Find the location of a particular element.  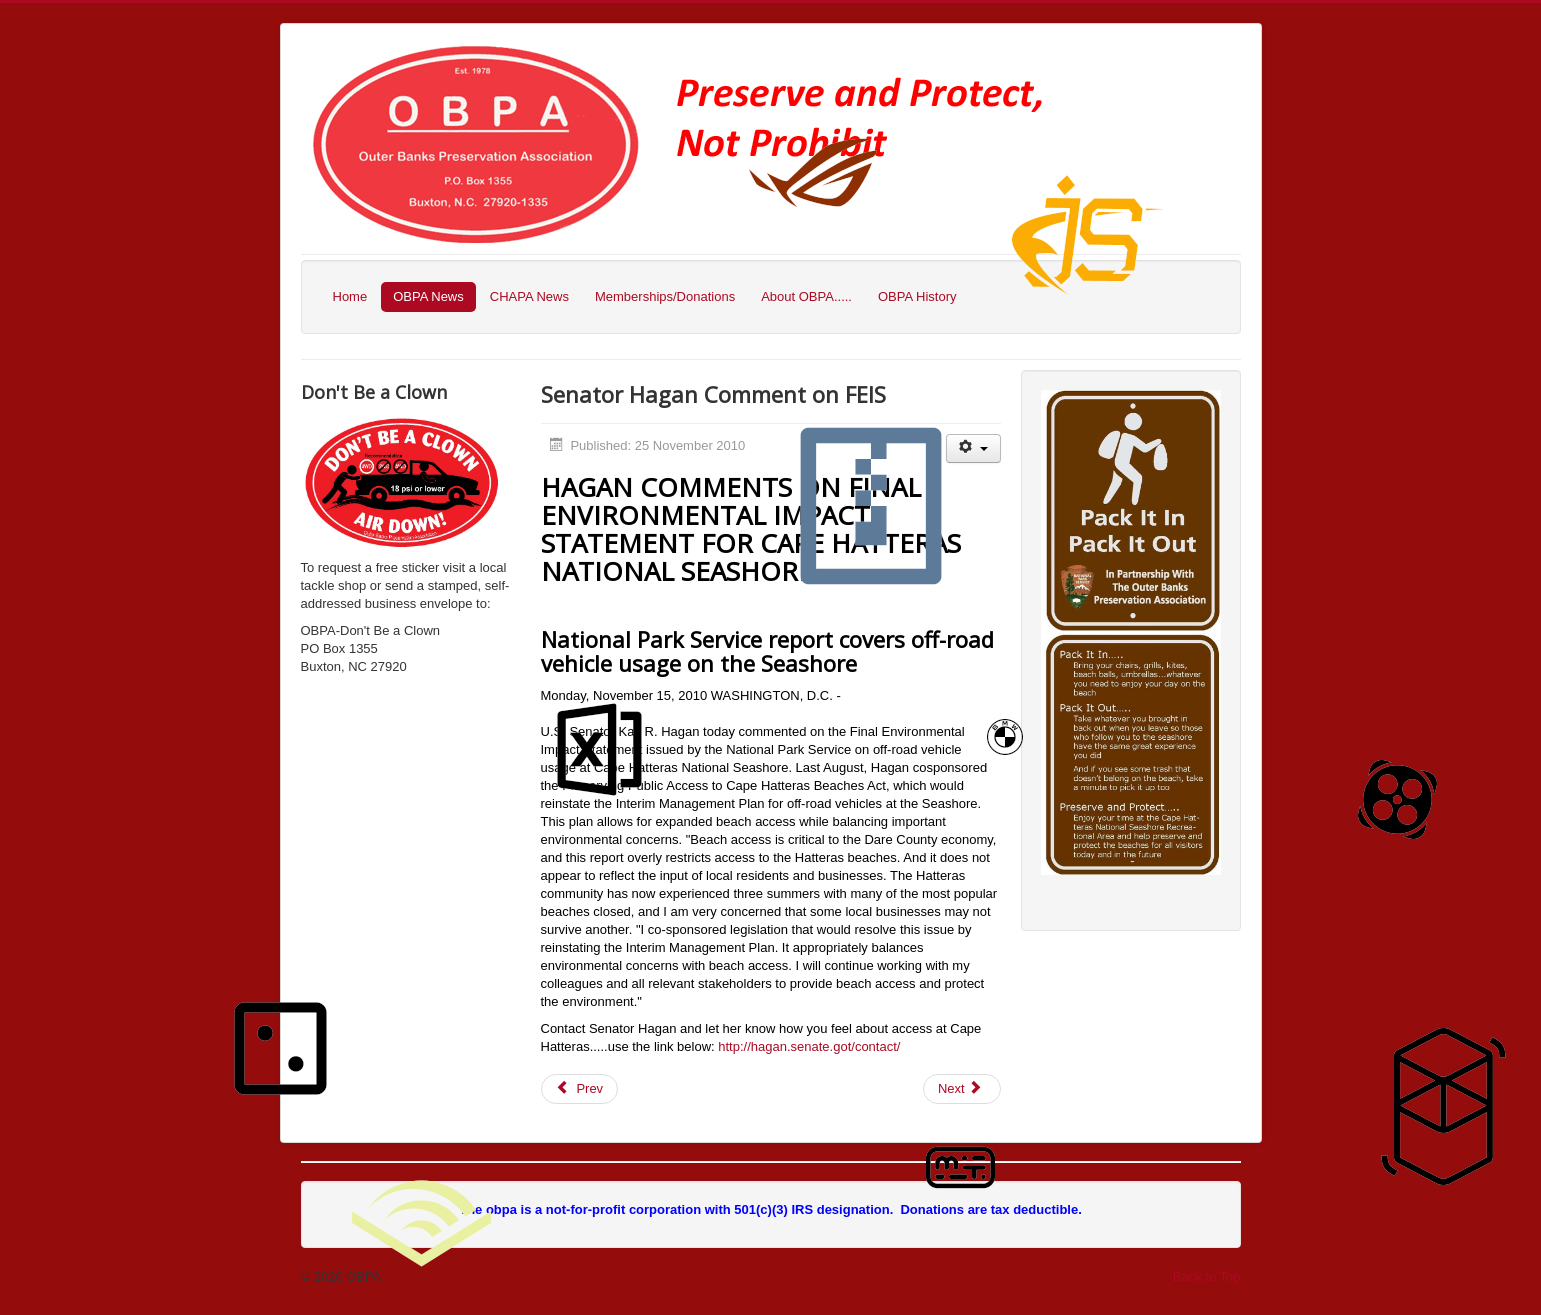

open an excel spreadsheet file is located at coordinates (599, 749).